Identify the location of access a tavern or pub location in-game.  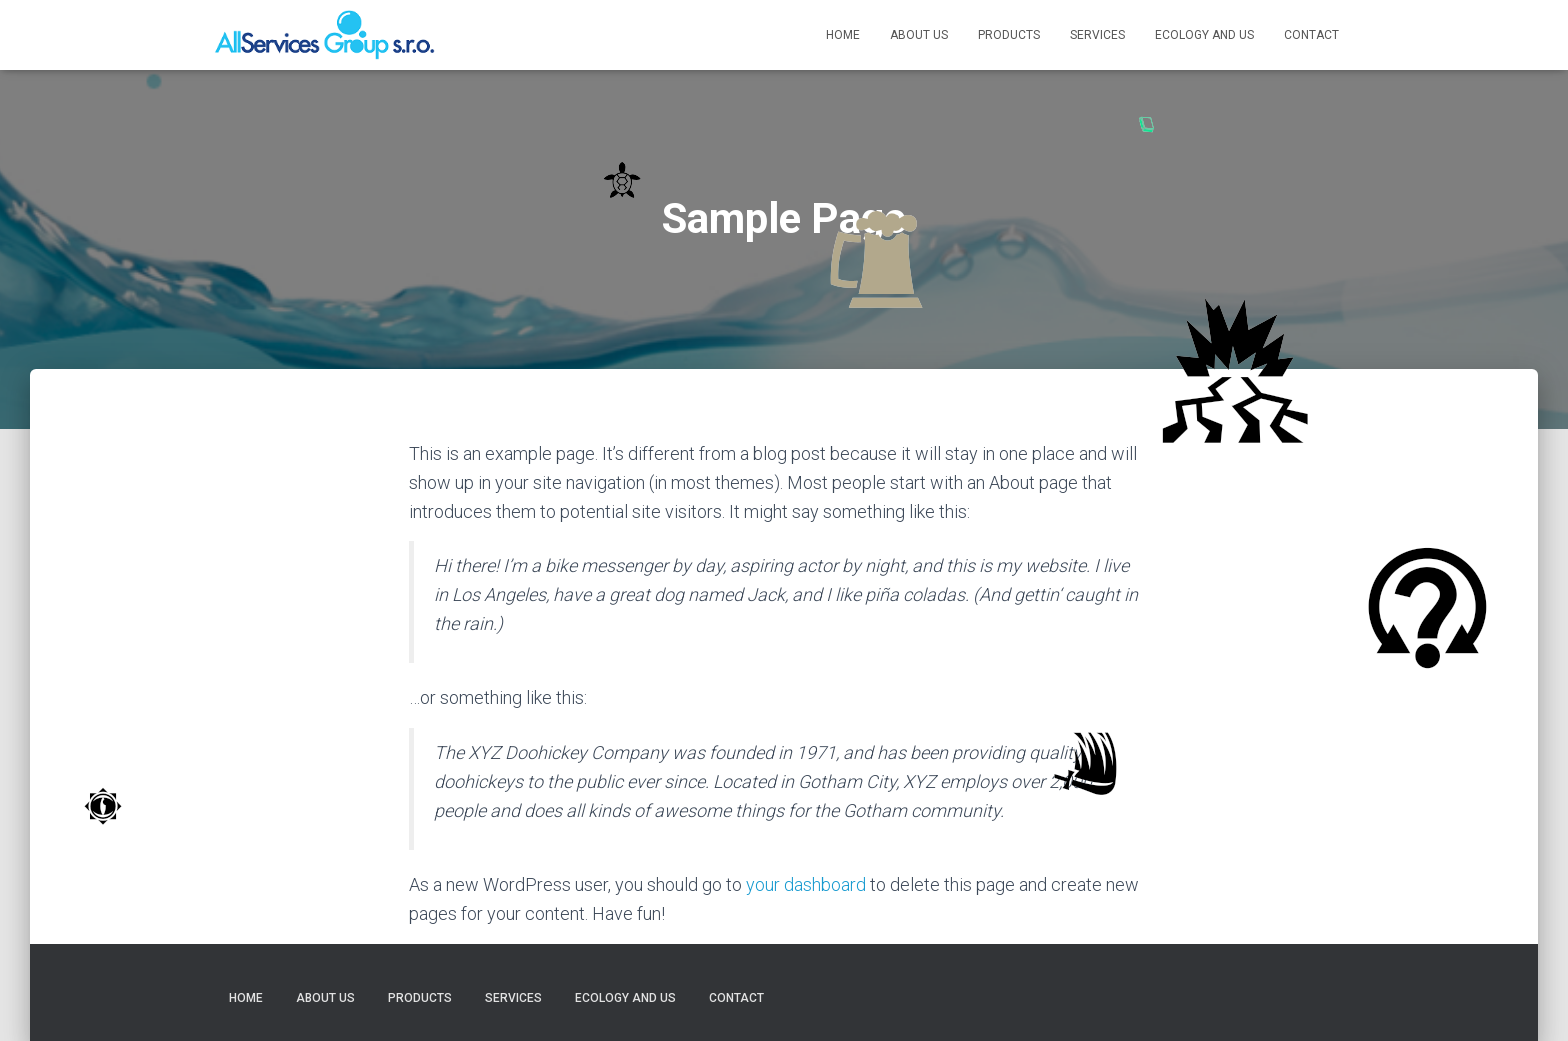
(877, 259).